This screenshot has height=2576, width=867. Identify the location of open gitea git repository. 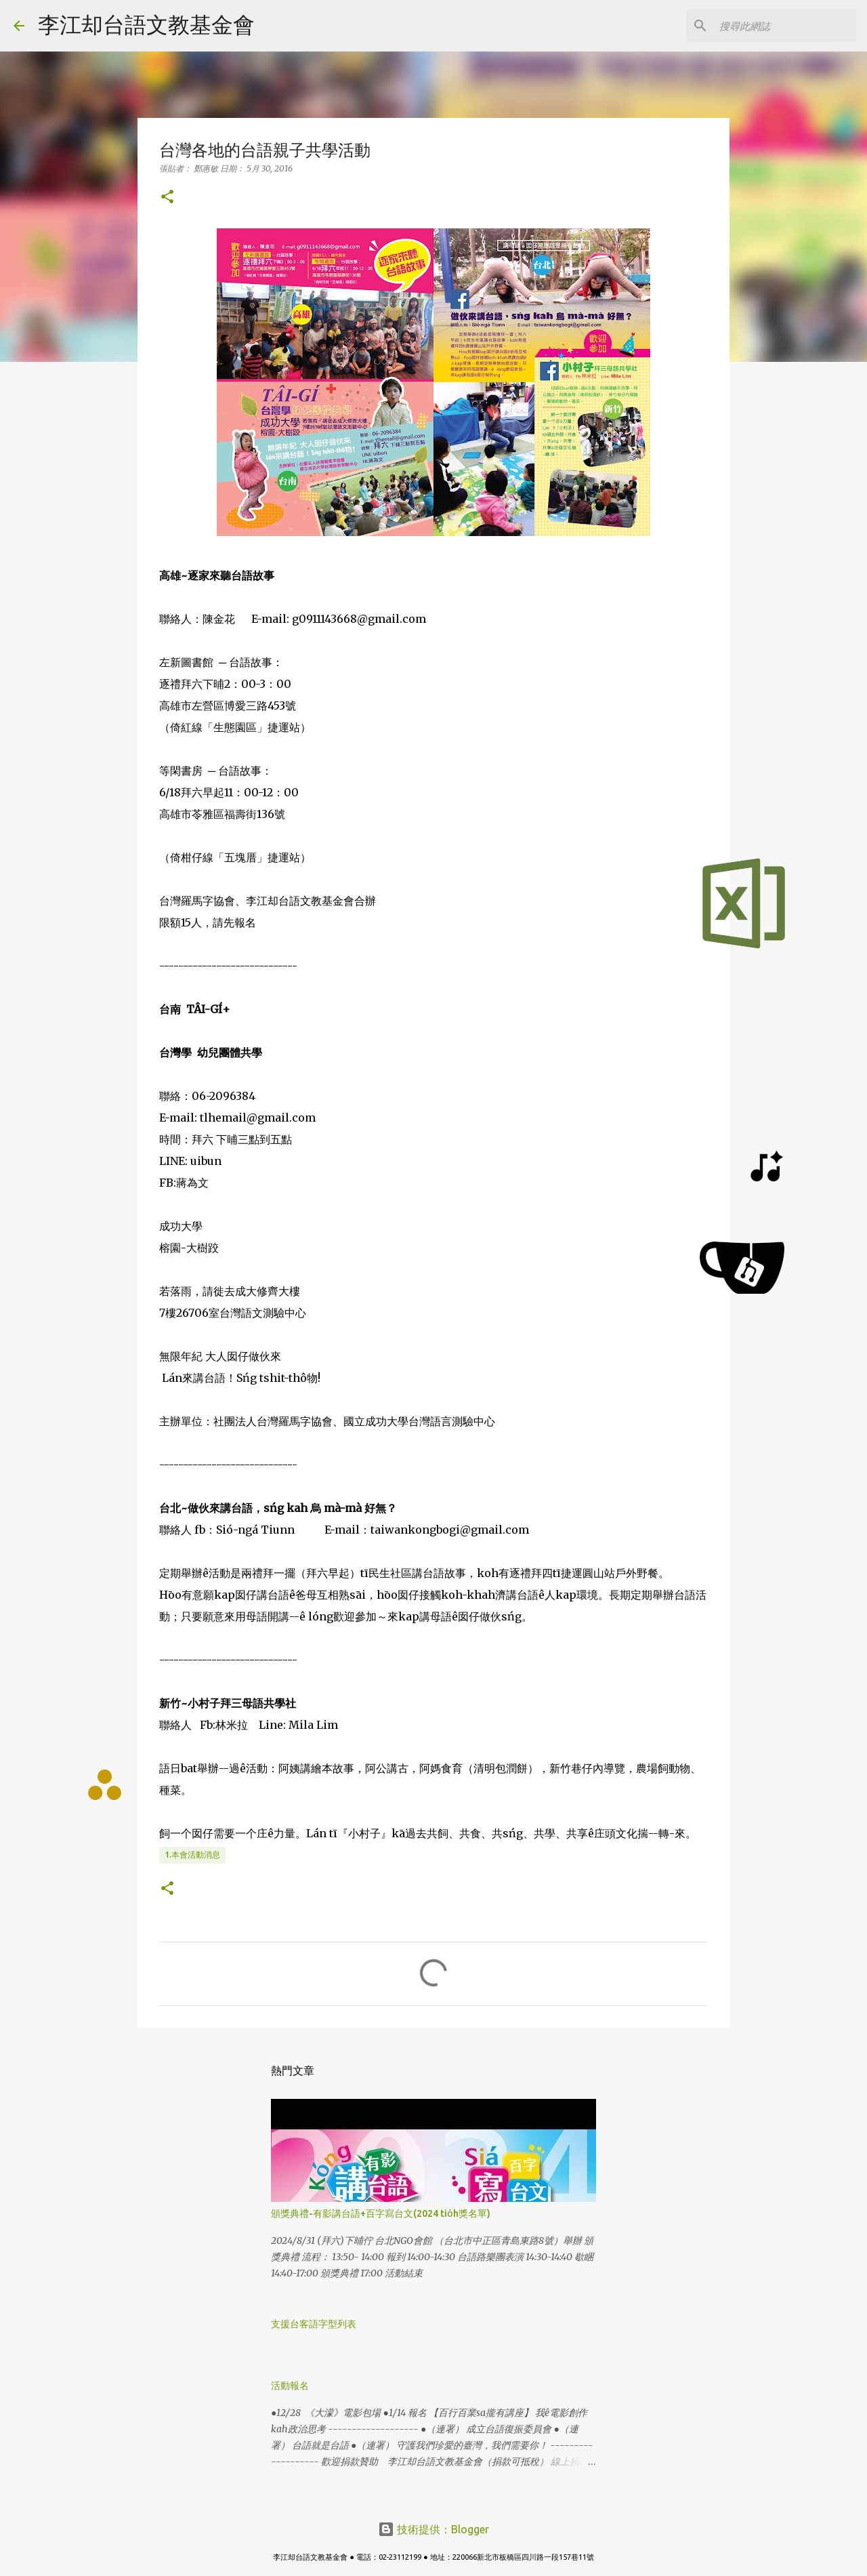
(742, 1267).